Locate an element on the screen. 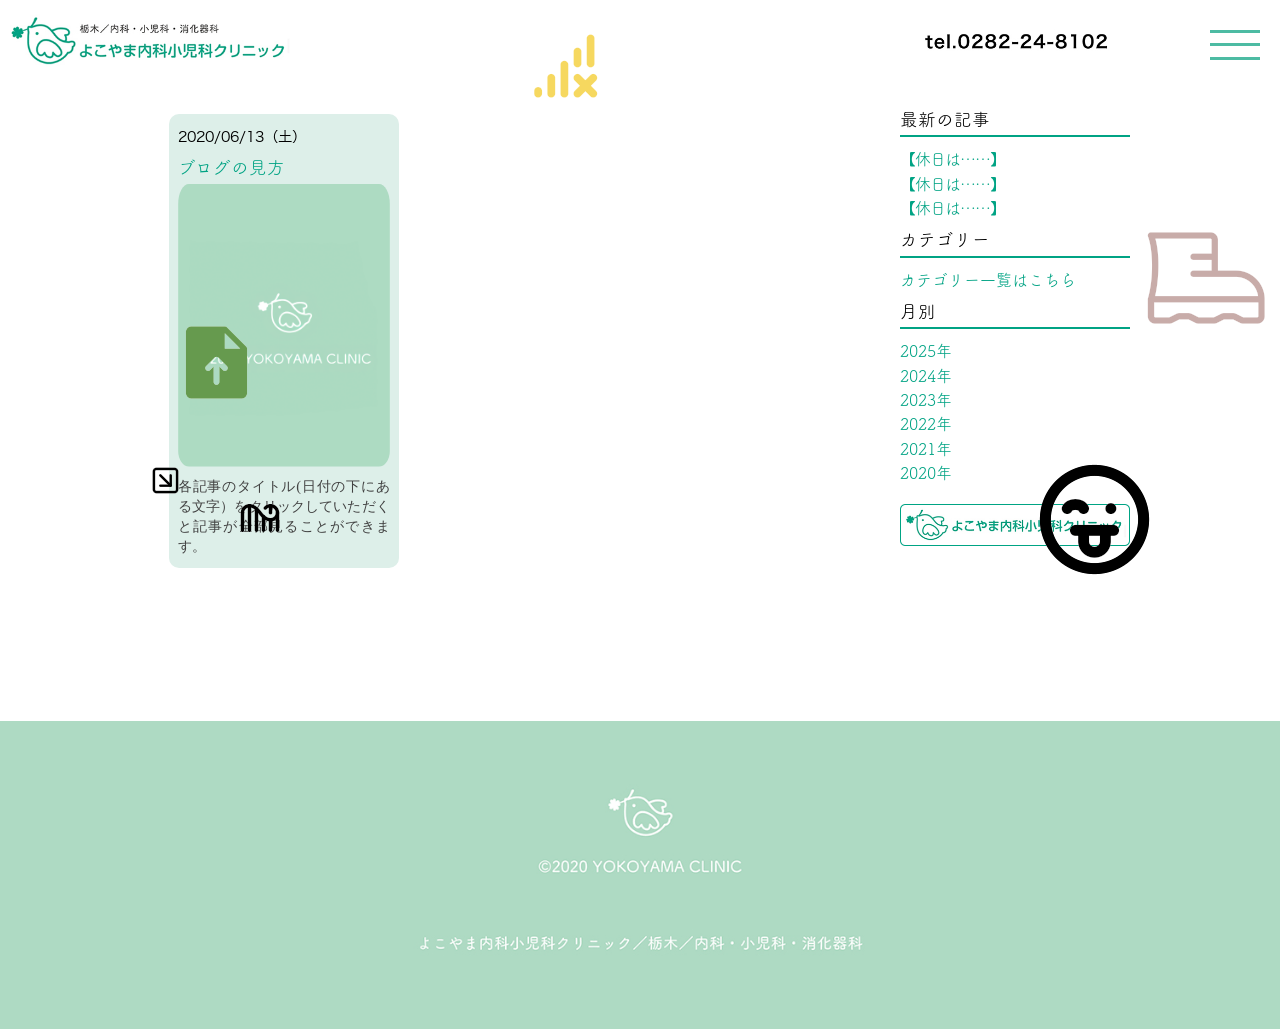 The height and width of the screenshot is (1029, 1280). add a playful or joking tone to a message is located at coordinates (1094, 519).